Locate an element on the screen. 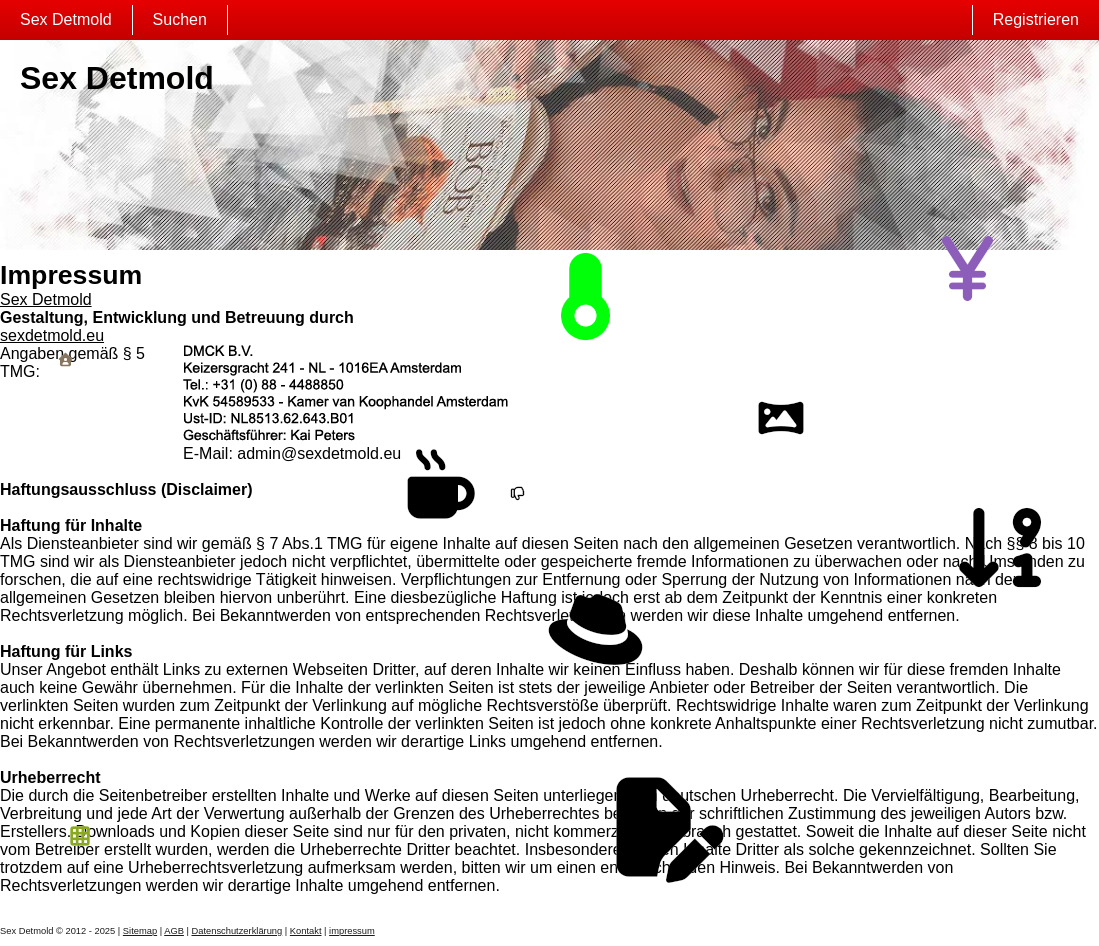  sort items in descending numerical order (9 to 1) is located at coordinates (1001, 547).